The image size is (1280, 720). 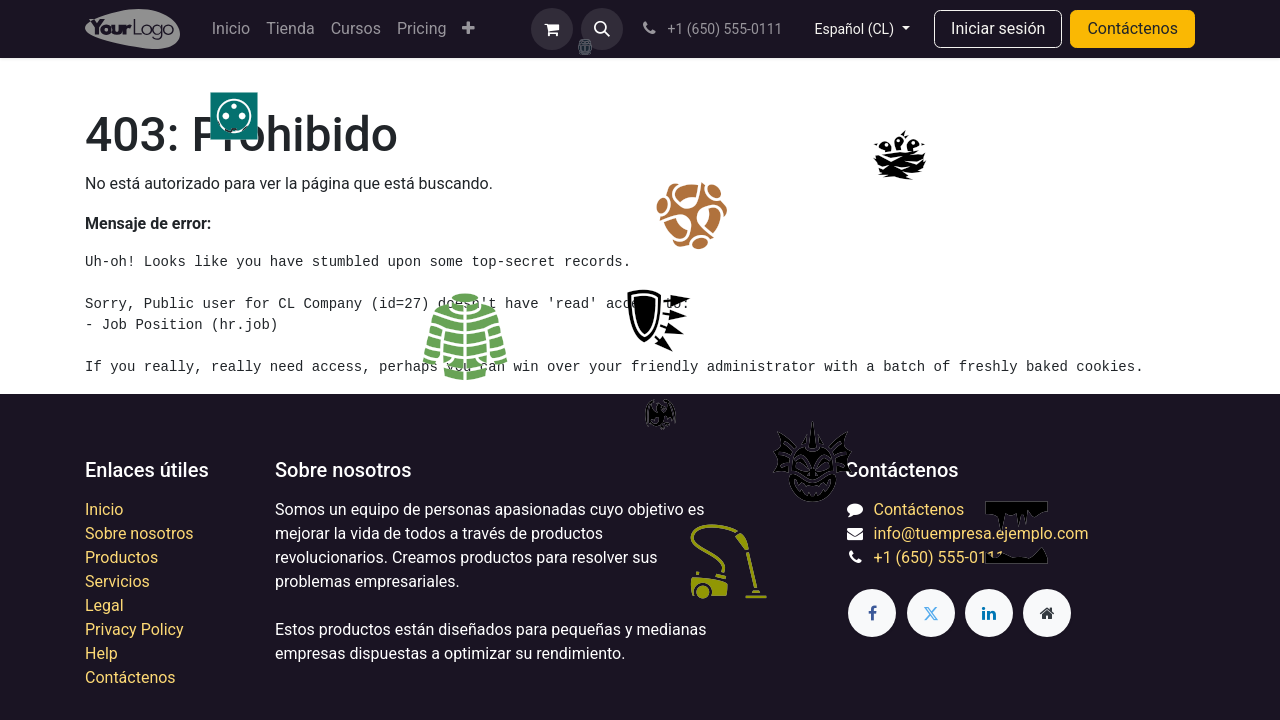 What do you see at coordinates (660, 414) in the screenshot?
I see `select wyvern character or creature type` at bounding box center [660, 414].